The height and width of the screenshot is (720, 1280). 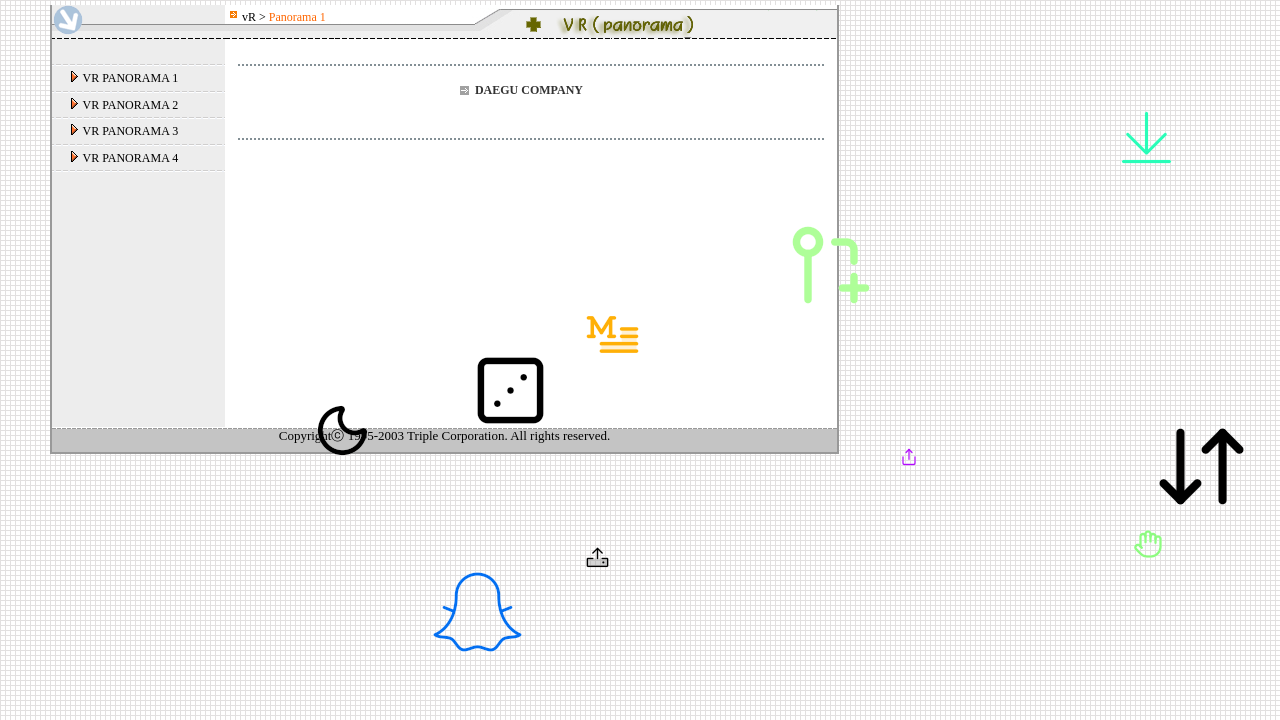 What do you see at coordinates (477, 613) in the screenshot?
I see `open Snapchat app` at bounding box center [477, 613].